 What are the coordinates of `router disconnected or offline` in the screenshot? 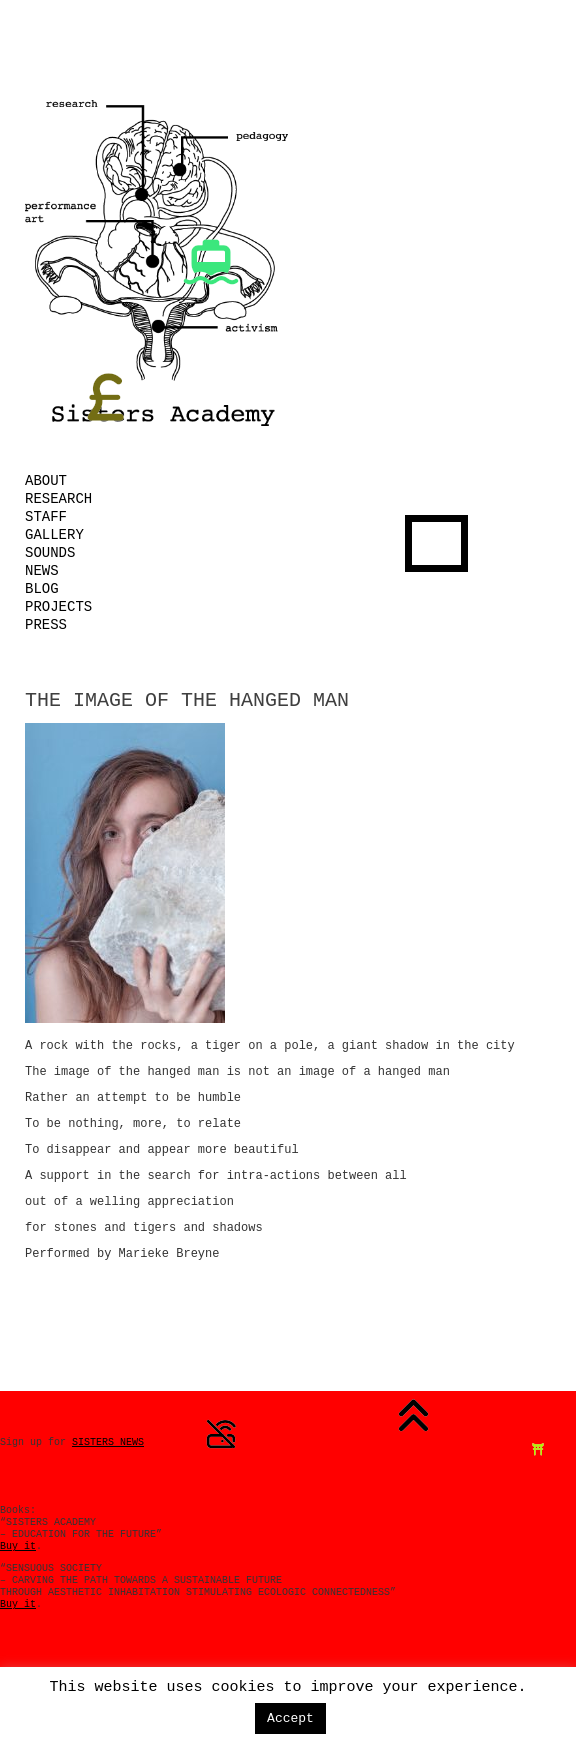 It's located at (221, 1434).